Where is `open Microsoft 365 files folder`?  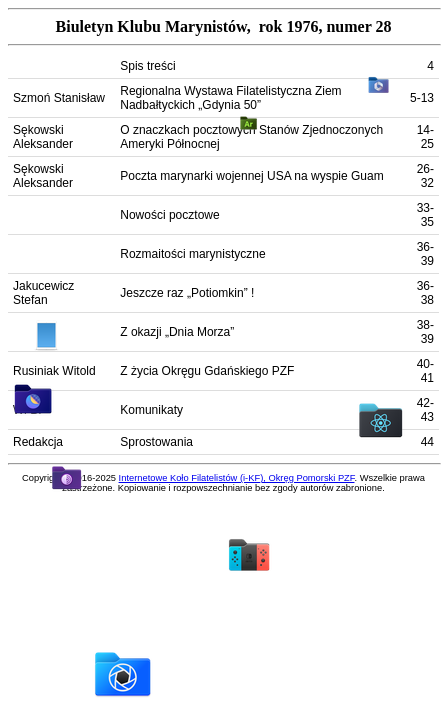 open Microsoft 365 files folder is located at coordinates (378, 85).